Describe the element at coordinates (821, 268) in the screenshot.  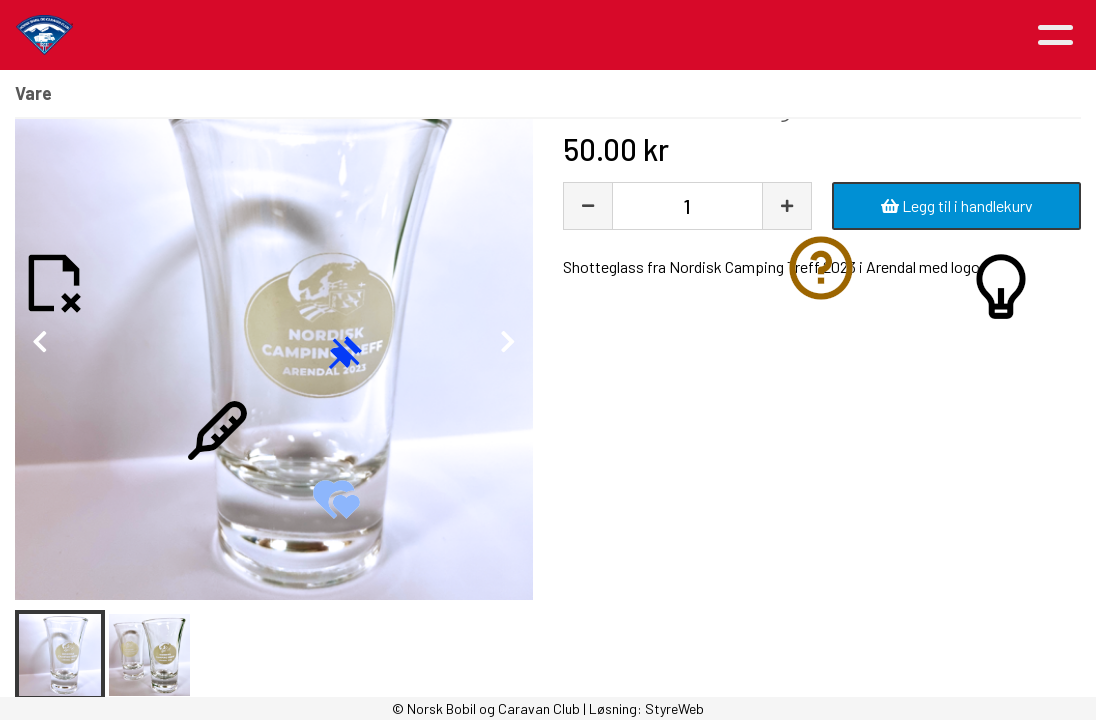
I see `access help or FAQ section` at that location.